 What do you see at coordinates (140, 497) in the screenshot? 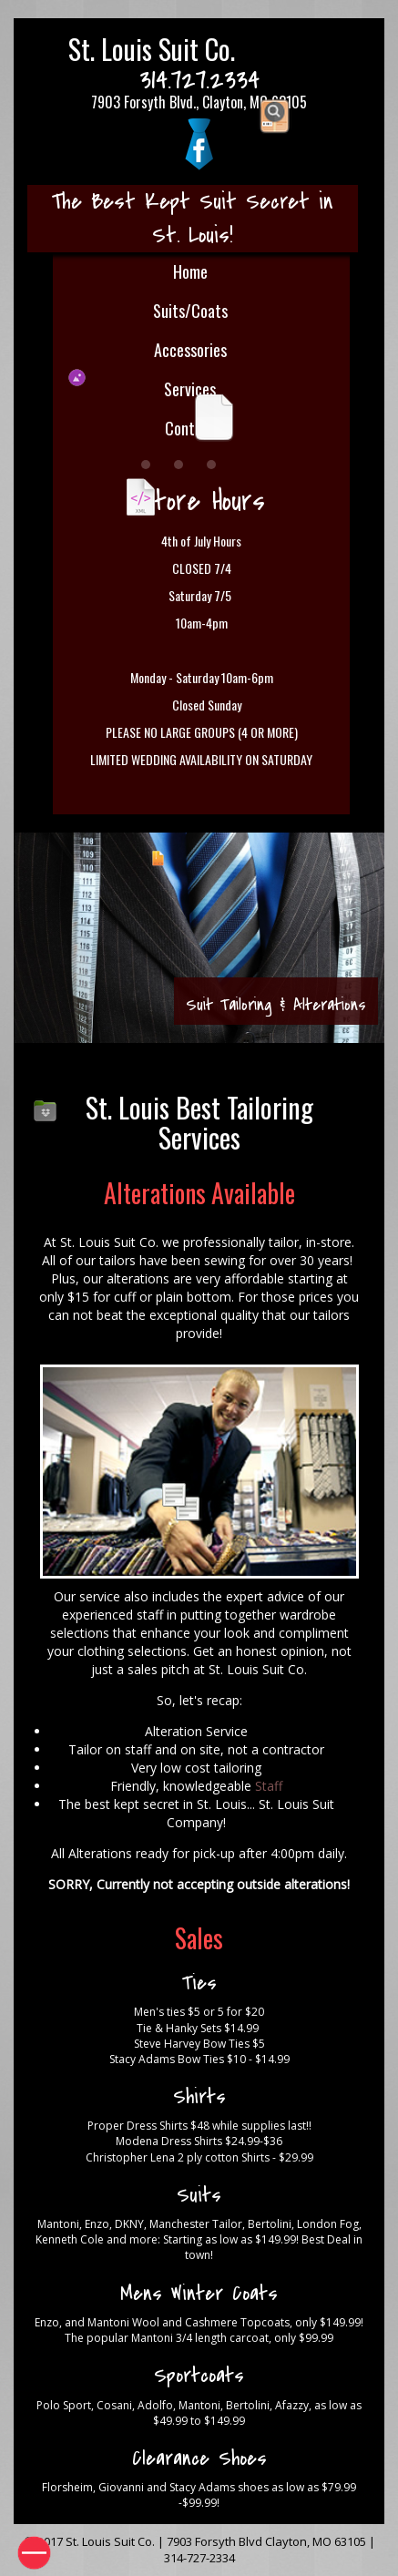
I see `an XML document file` at bounding box center [140, 497].